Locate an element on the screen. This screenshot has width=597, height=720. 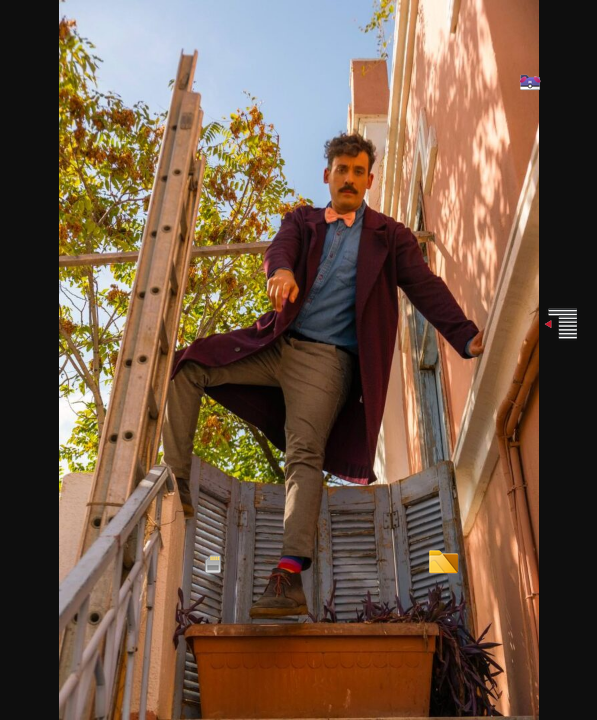
decrease text indentation is located at coordinates (561, 323).